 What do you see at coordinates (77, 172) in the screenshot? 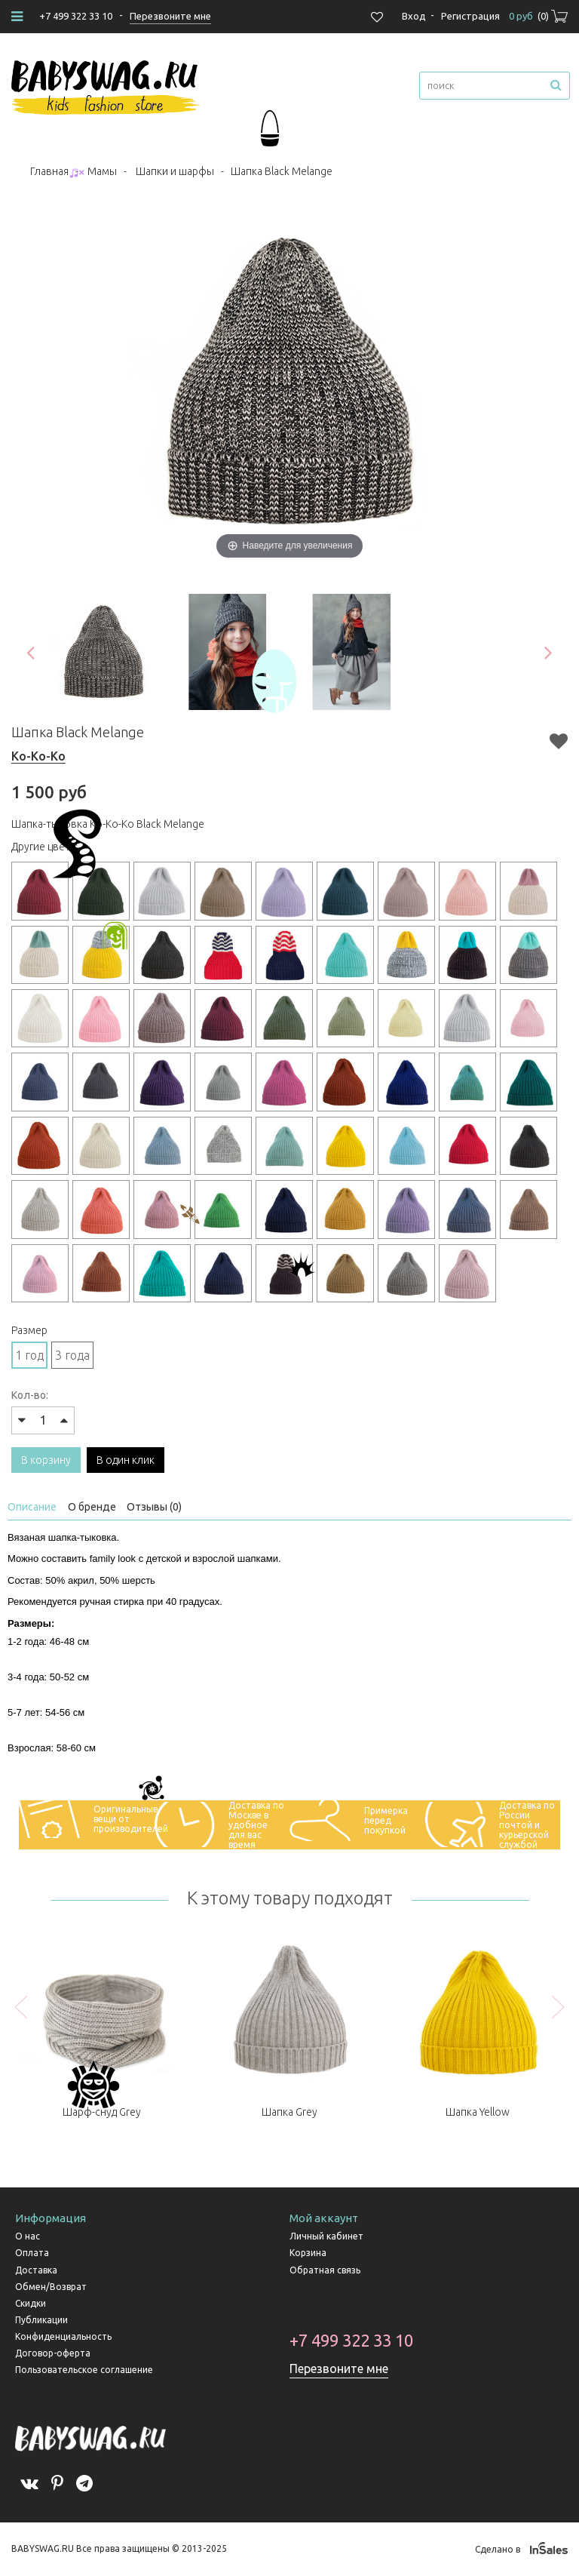
I see `mute music or audio` at bounding box center [77, 172].